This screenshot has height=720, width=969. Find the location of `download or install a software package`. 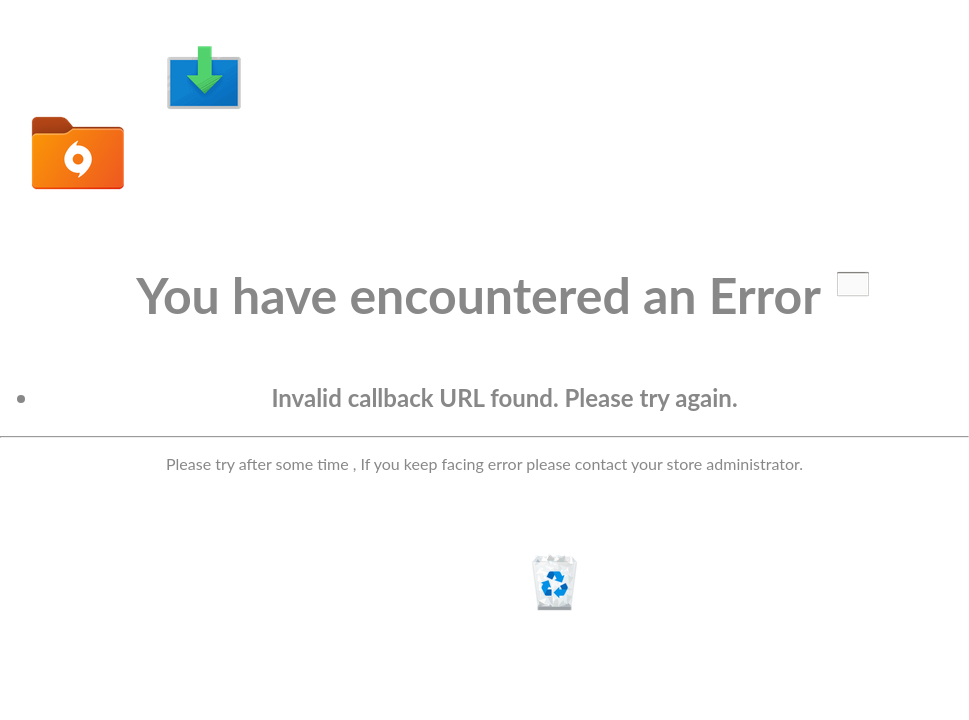

download or install a software package is located at coordinates (204, 78).